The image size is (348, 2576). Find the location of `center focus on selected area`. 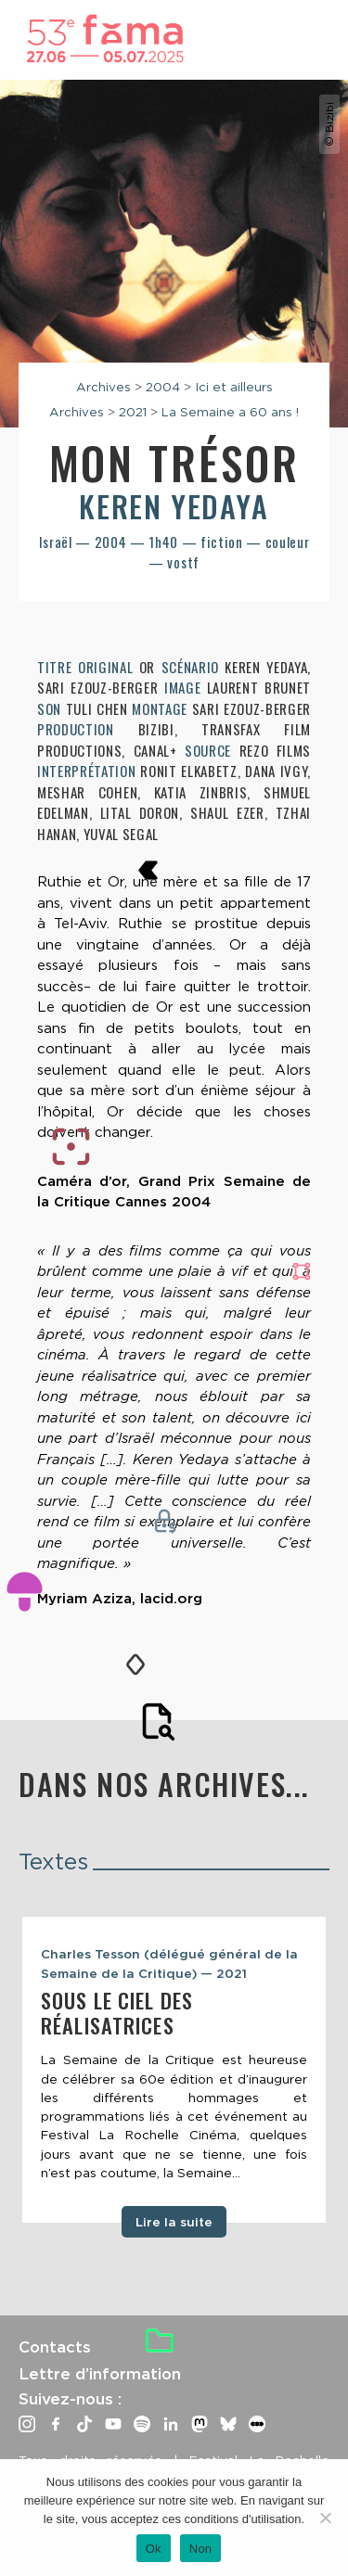

center focus on selected area is located at coordinates (71, 1146).